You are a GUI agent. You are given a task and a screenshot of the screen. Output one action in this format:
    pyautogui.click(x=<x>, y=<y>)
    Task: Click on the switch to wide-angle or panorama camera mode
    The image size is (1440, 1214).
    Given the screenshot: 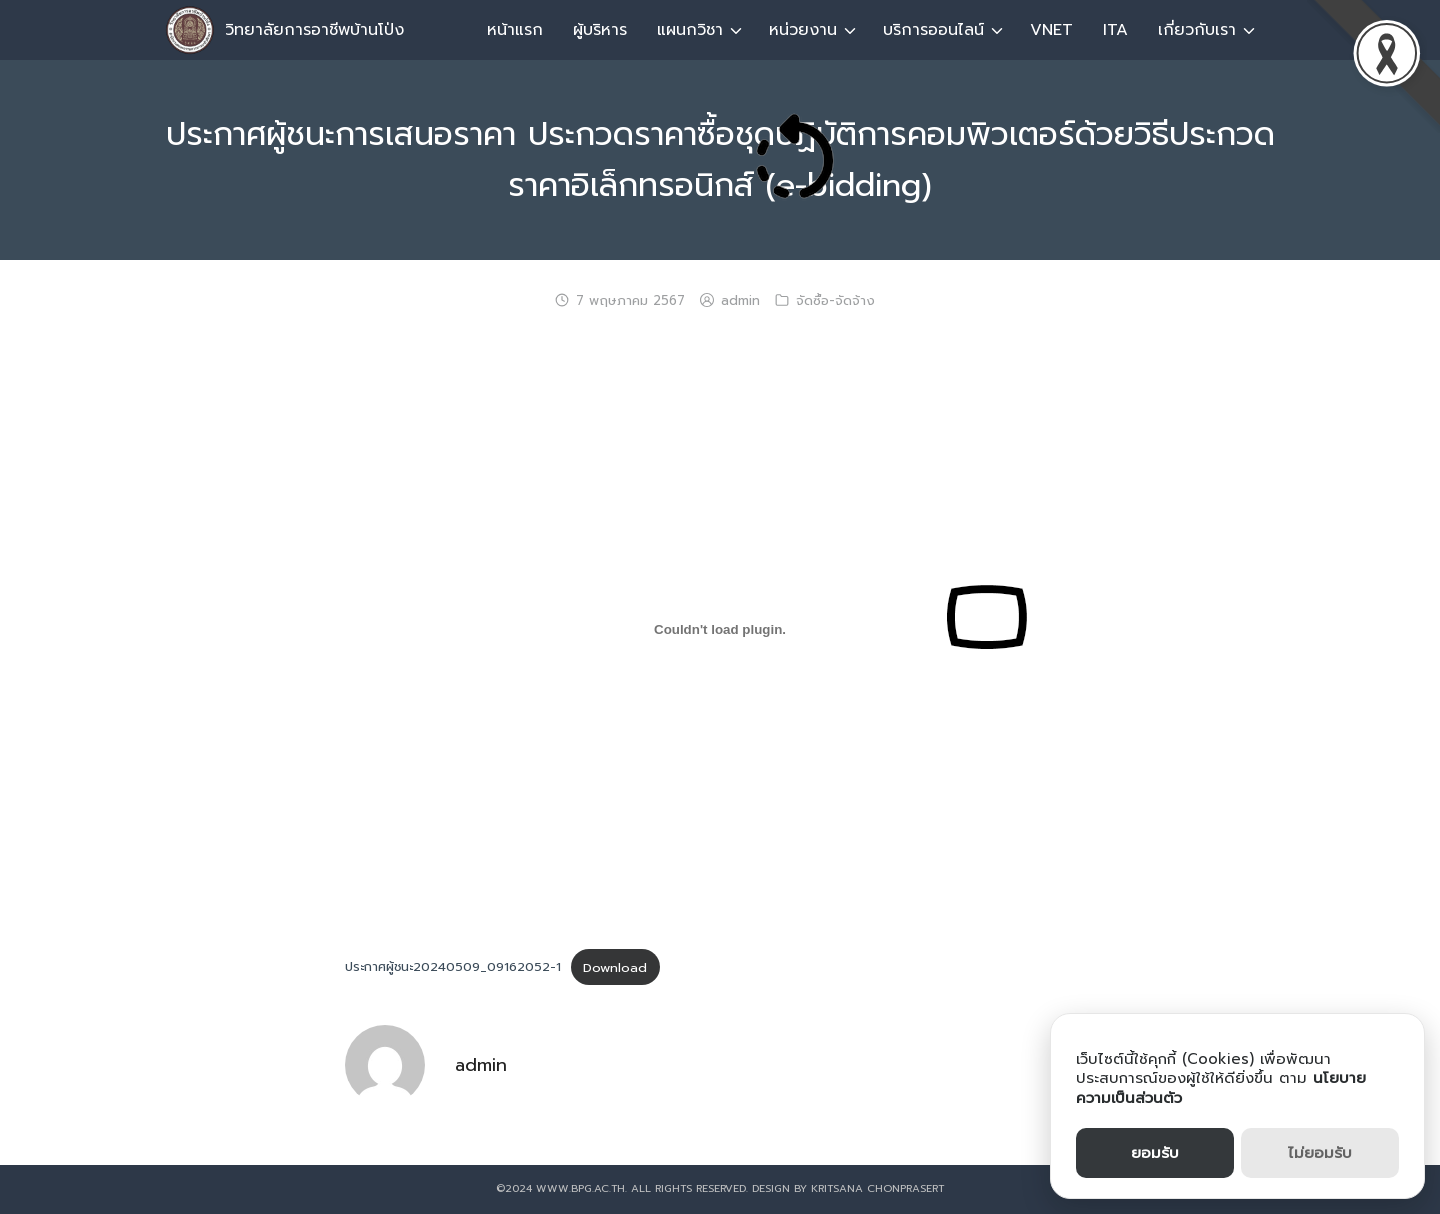 What is the action you would take?
    pyautogui.click(x=987, y=617)
    